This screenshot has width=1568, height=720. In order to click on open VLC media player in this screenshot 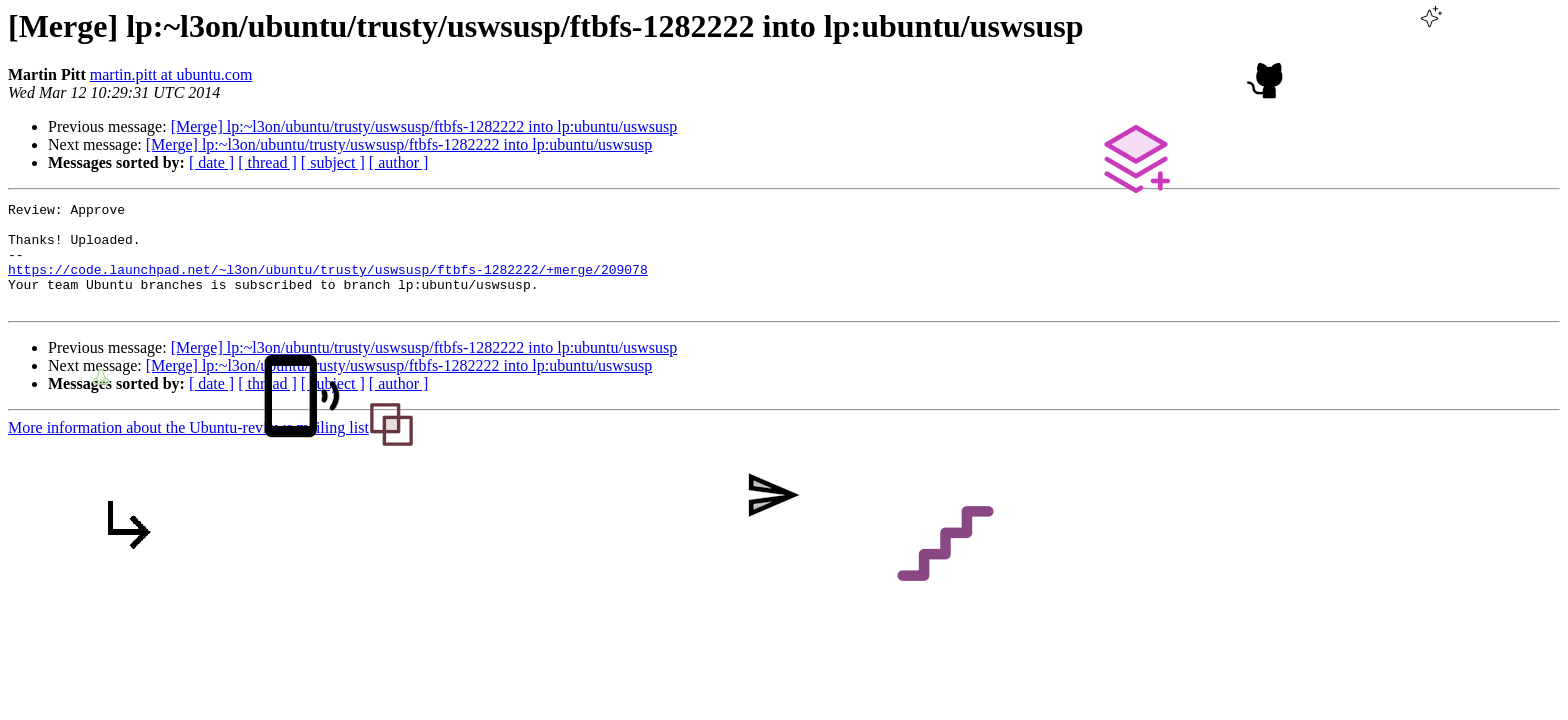, I will do `click(101, 377)`.